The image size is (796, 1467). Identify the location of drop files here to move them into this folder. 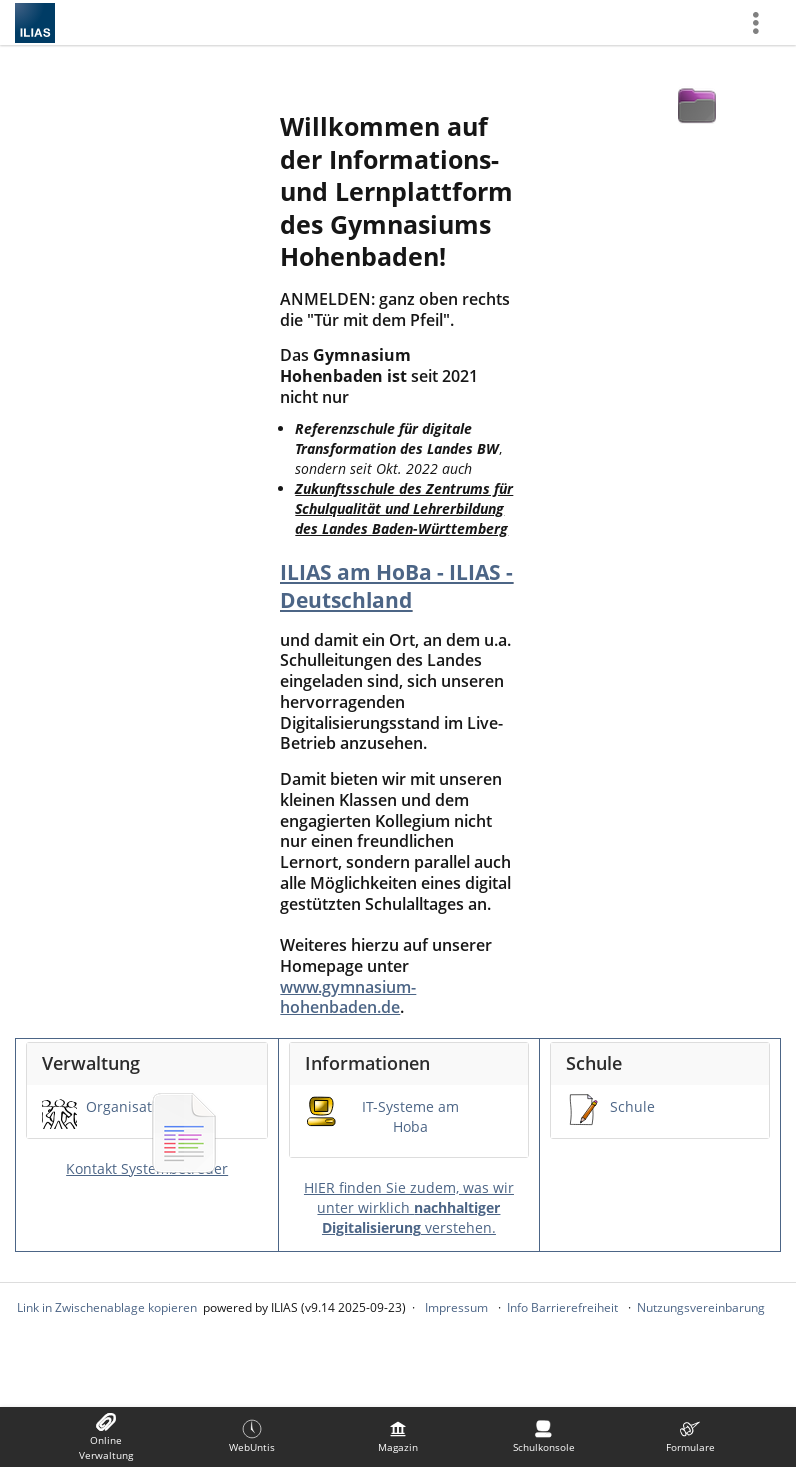
(697, 105).